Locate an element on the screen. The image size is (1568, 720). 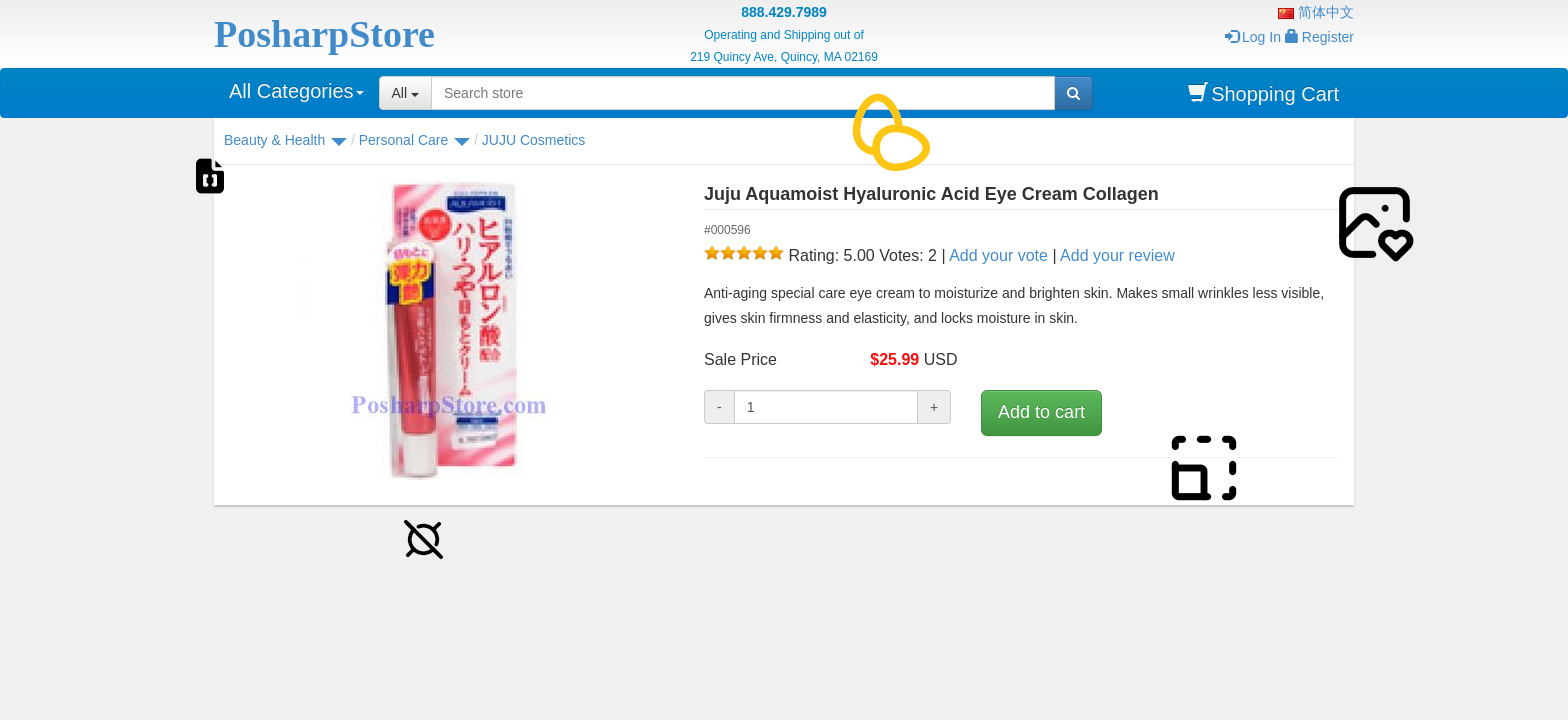
resize an element or window is located at coordinates (1204, 468).